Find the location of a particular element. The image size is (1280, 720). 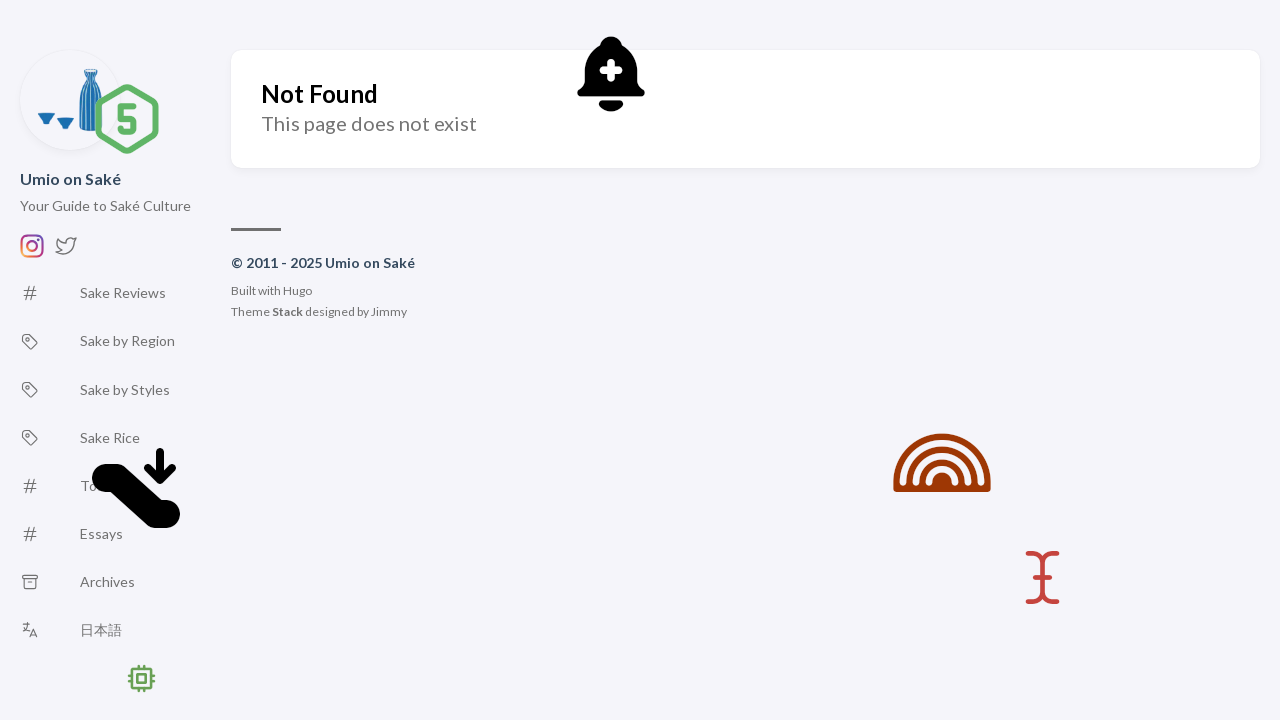

view system processor information is located at coordinates (141, 678).